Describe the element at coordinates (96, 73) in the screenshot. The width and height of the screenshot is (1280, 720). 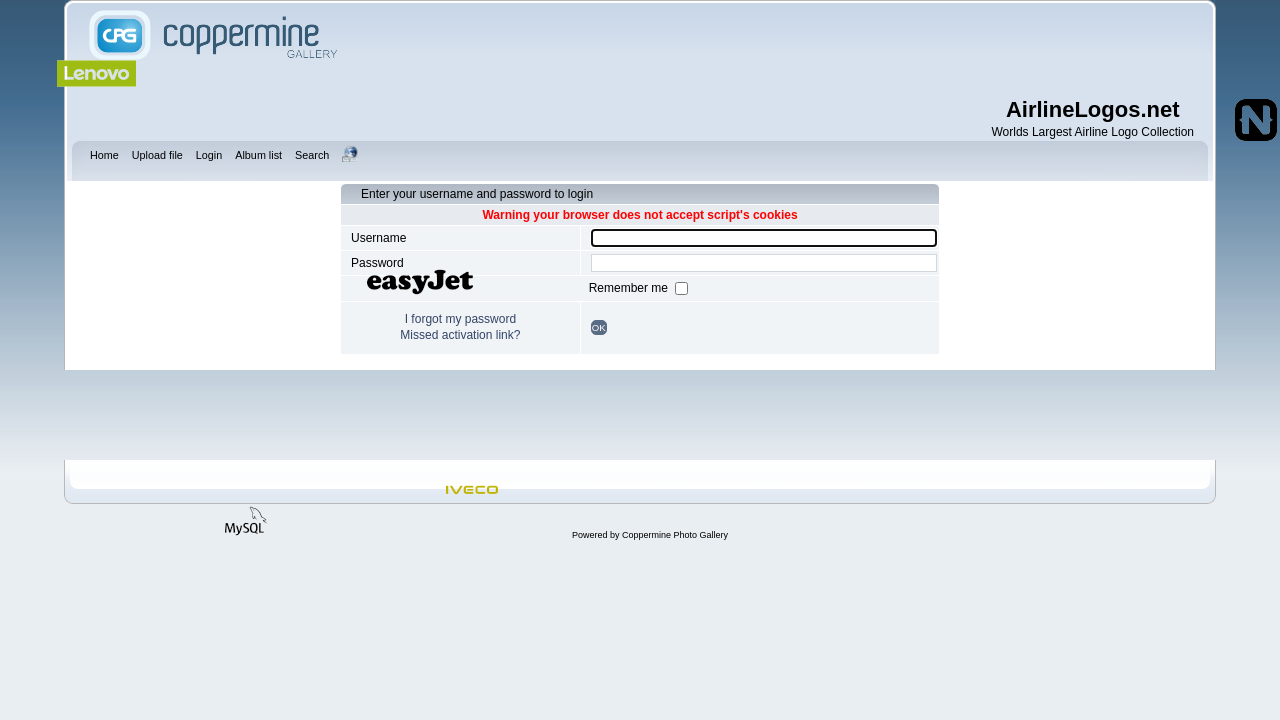
I see `Lenovo brand logo` at that location.